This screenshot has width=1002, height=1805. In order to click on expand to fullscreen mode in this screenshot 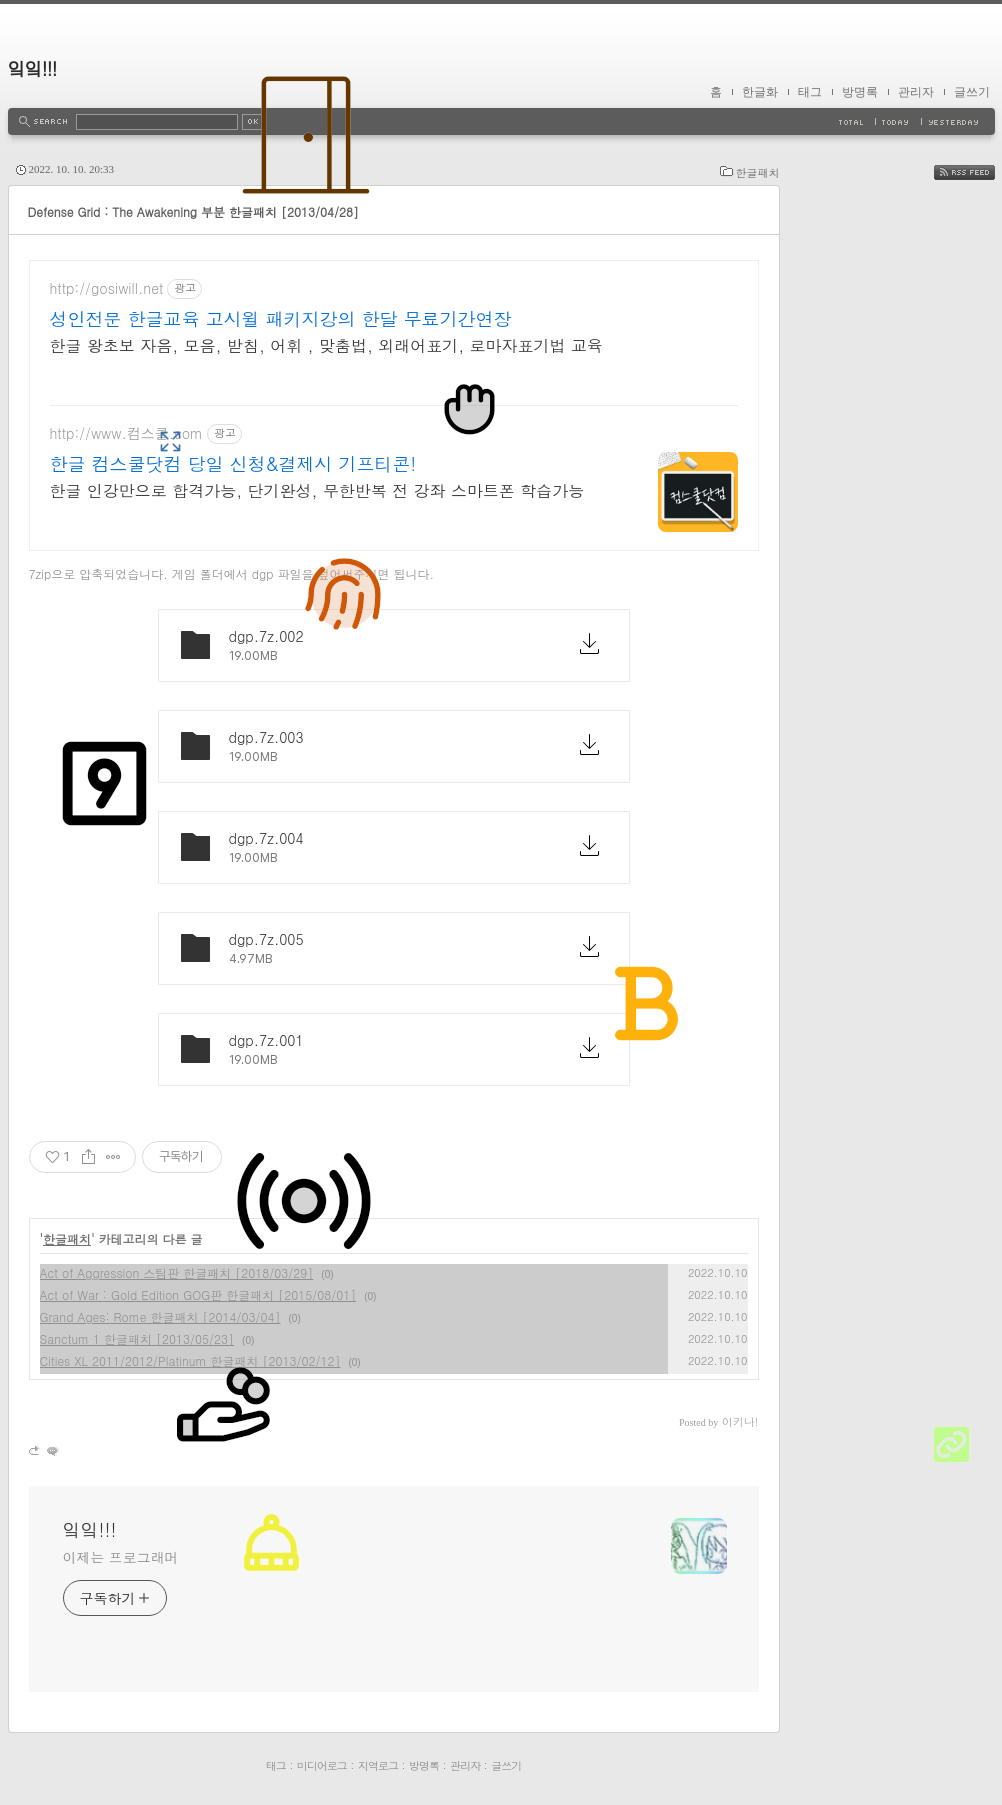, I will do `click(170, 441)`.